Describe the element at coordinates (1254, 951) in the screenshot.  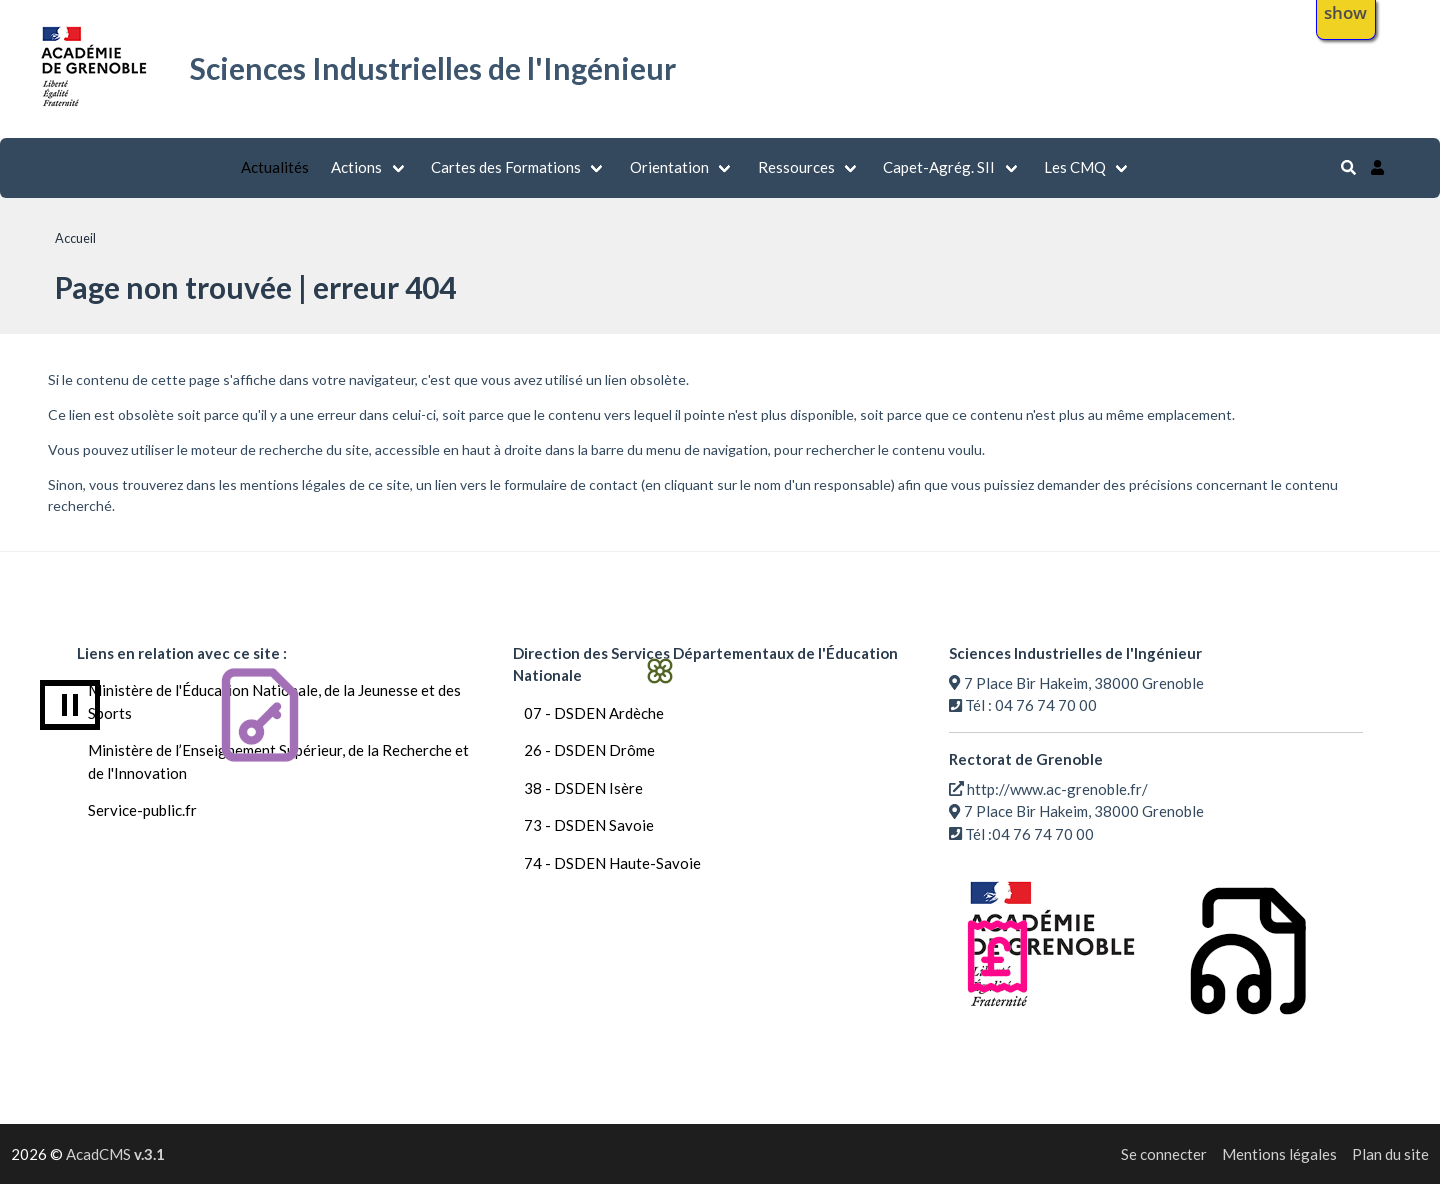
I see `open an audio file` at that location.